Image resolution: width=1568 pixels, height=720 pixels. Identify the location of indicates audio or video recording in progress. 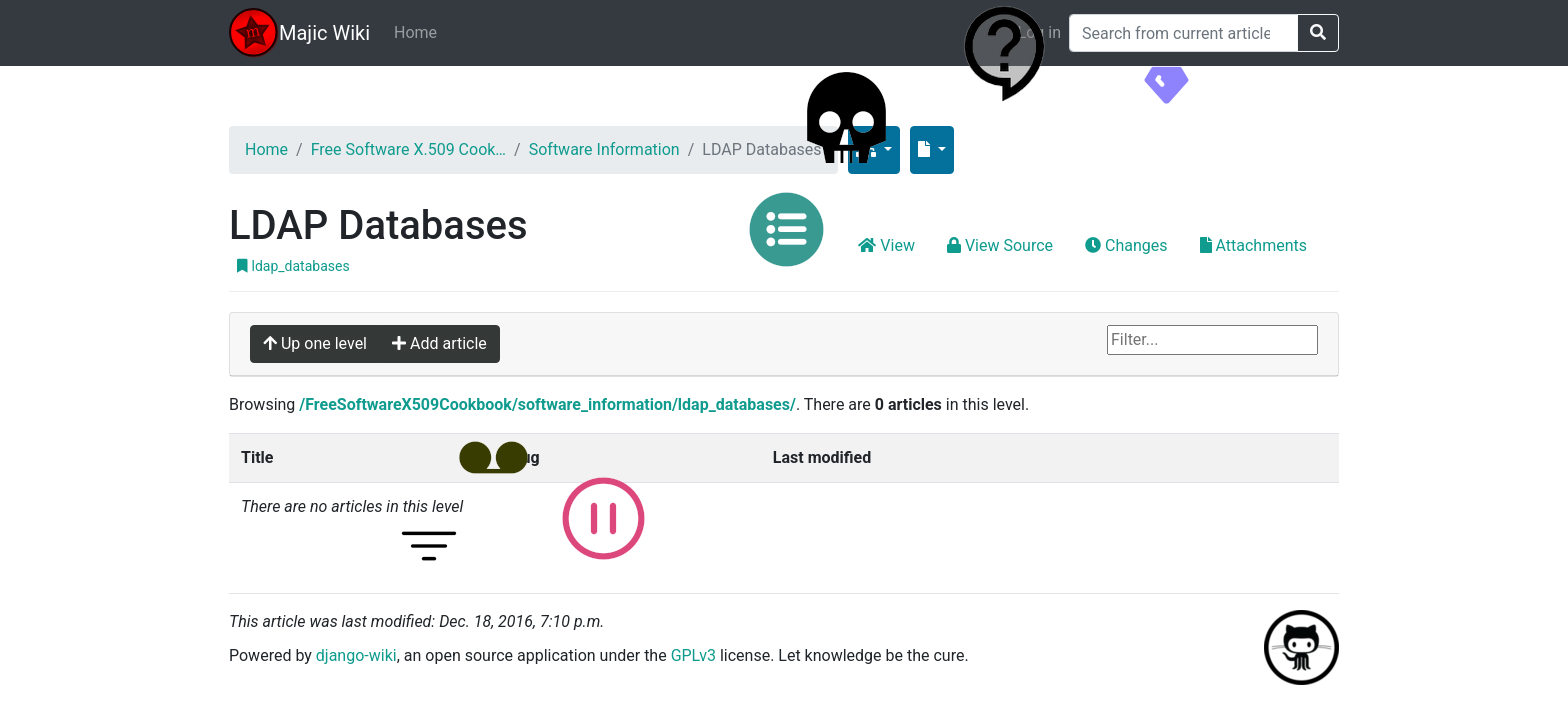
(493, 457).